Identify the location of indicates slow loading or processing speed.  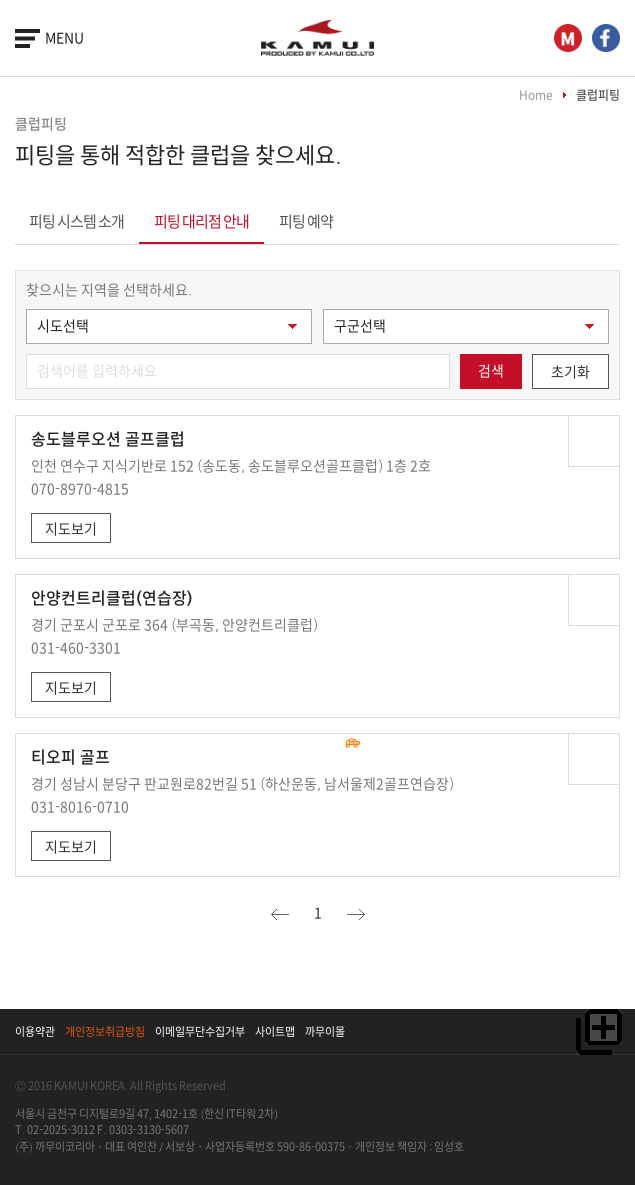
(353, 743).